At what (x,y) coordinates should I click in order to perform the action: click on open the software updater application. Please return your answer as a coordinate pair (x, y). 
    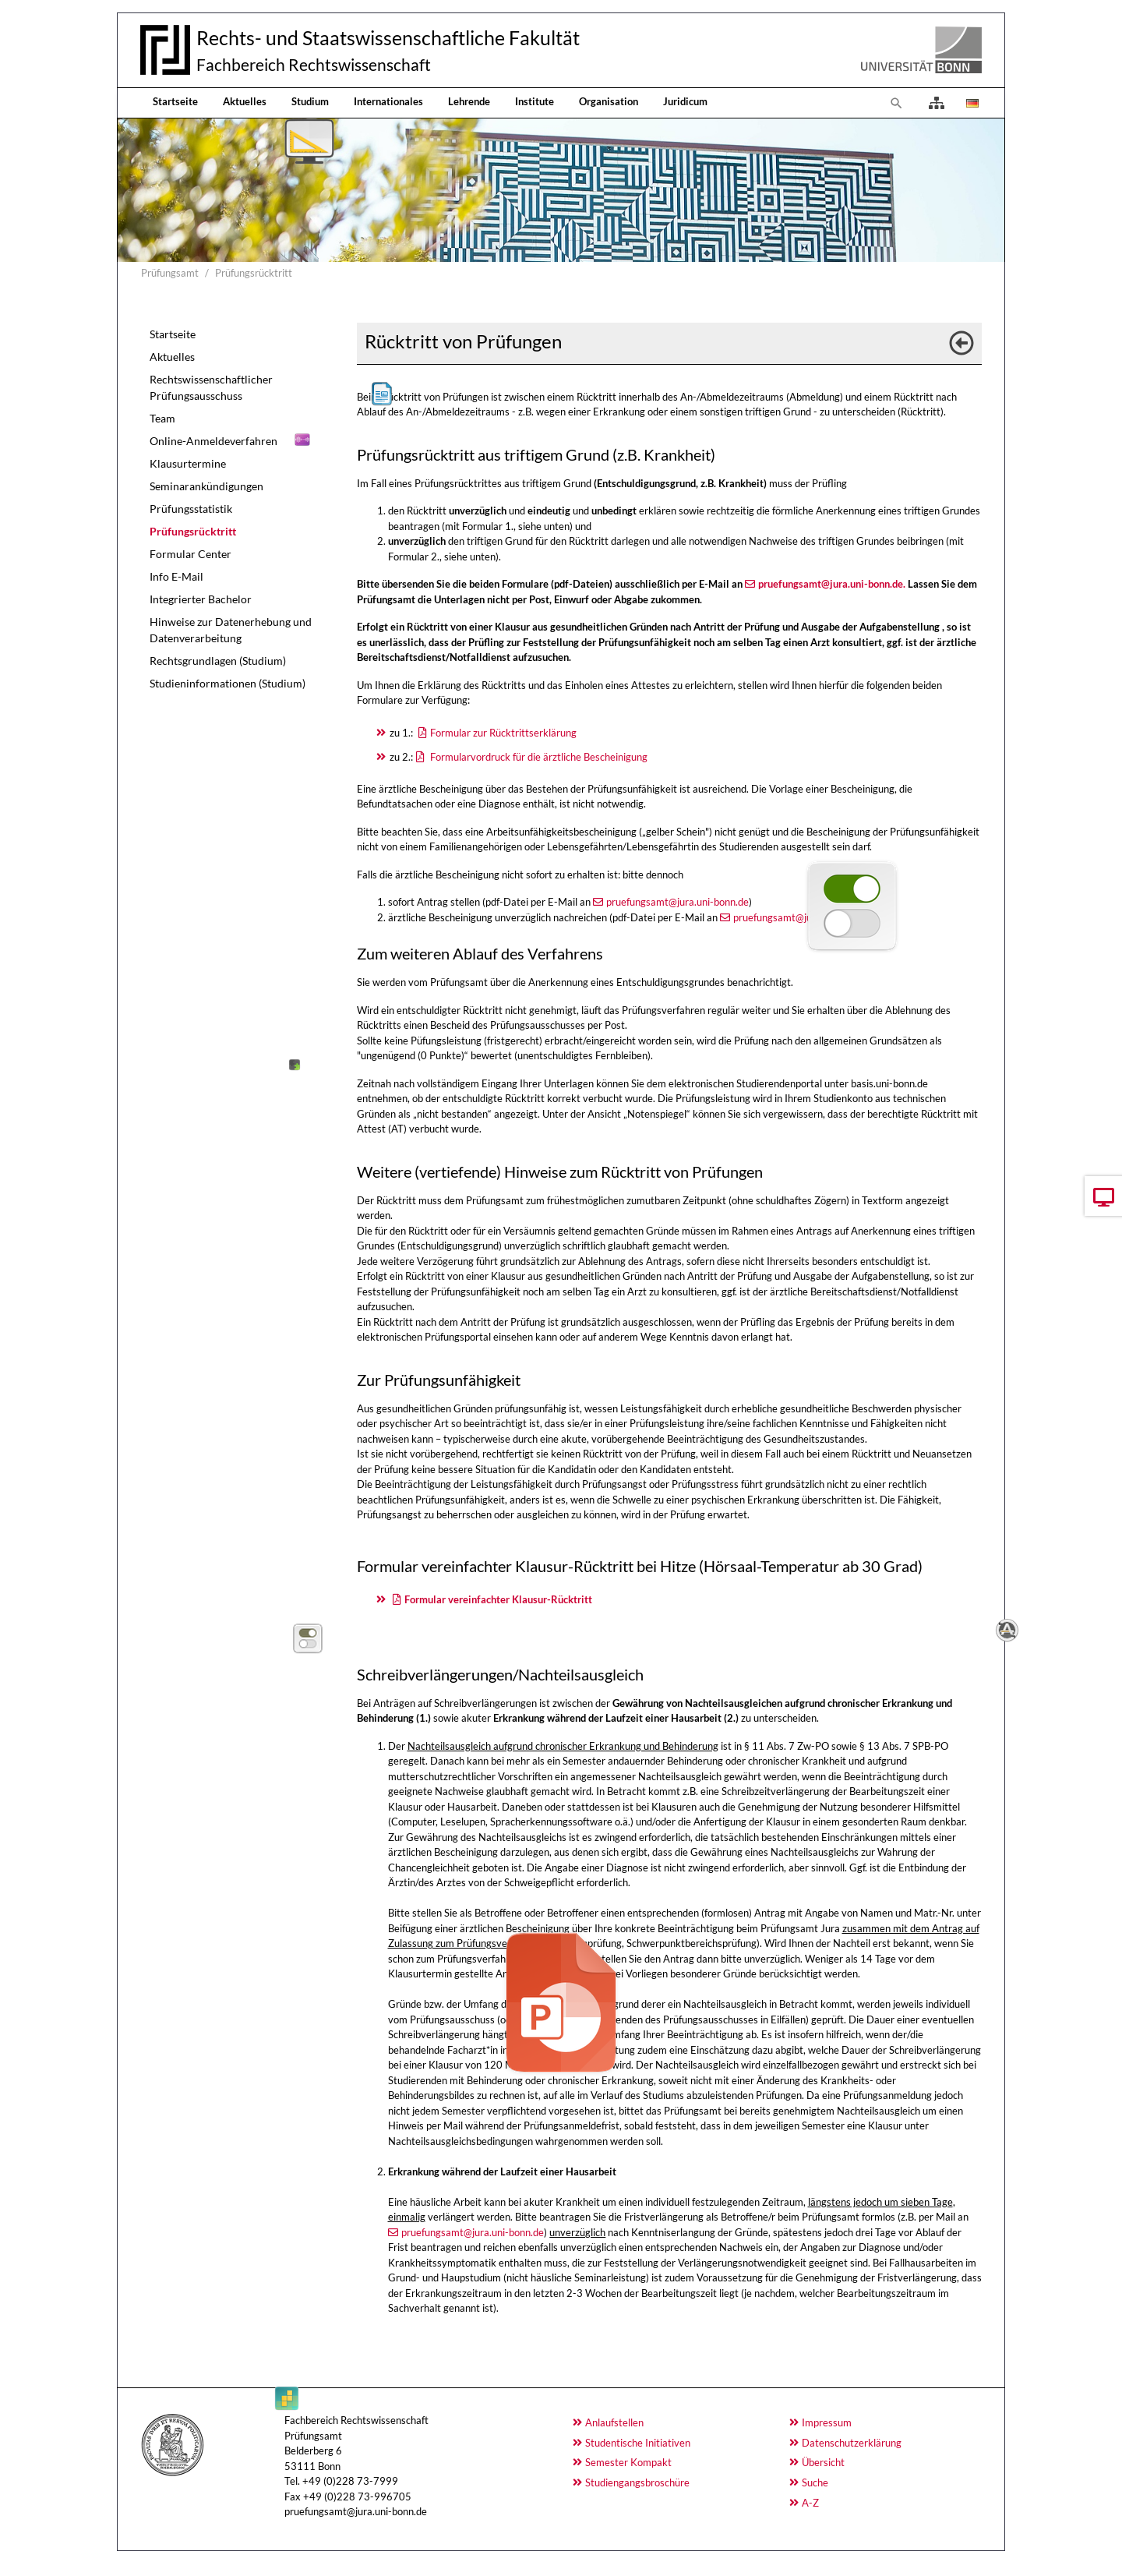
    Looking at the image, I should click on (1007, 1630).